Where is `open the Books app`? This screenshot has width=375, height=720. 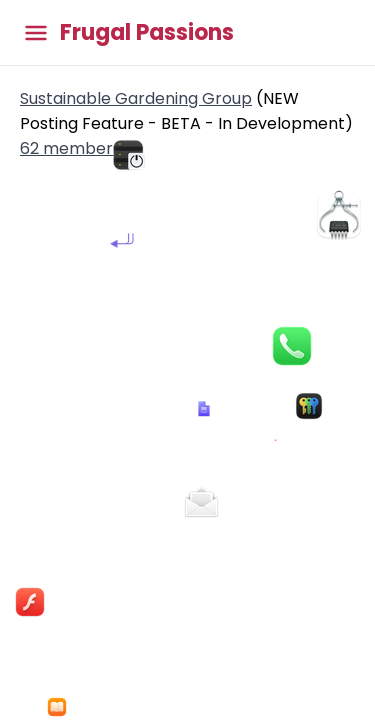 open the Books app is located at coordinates (57, 707).